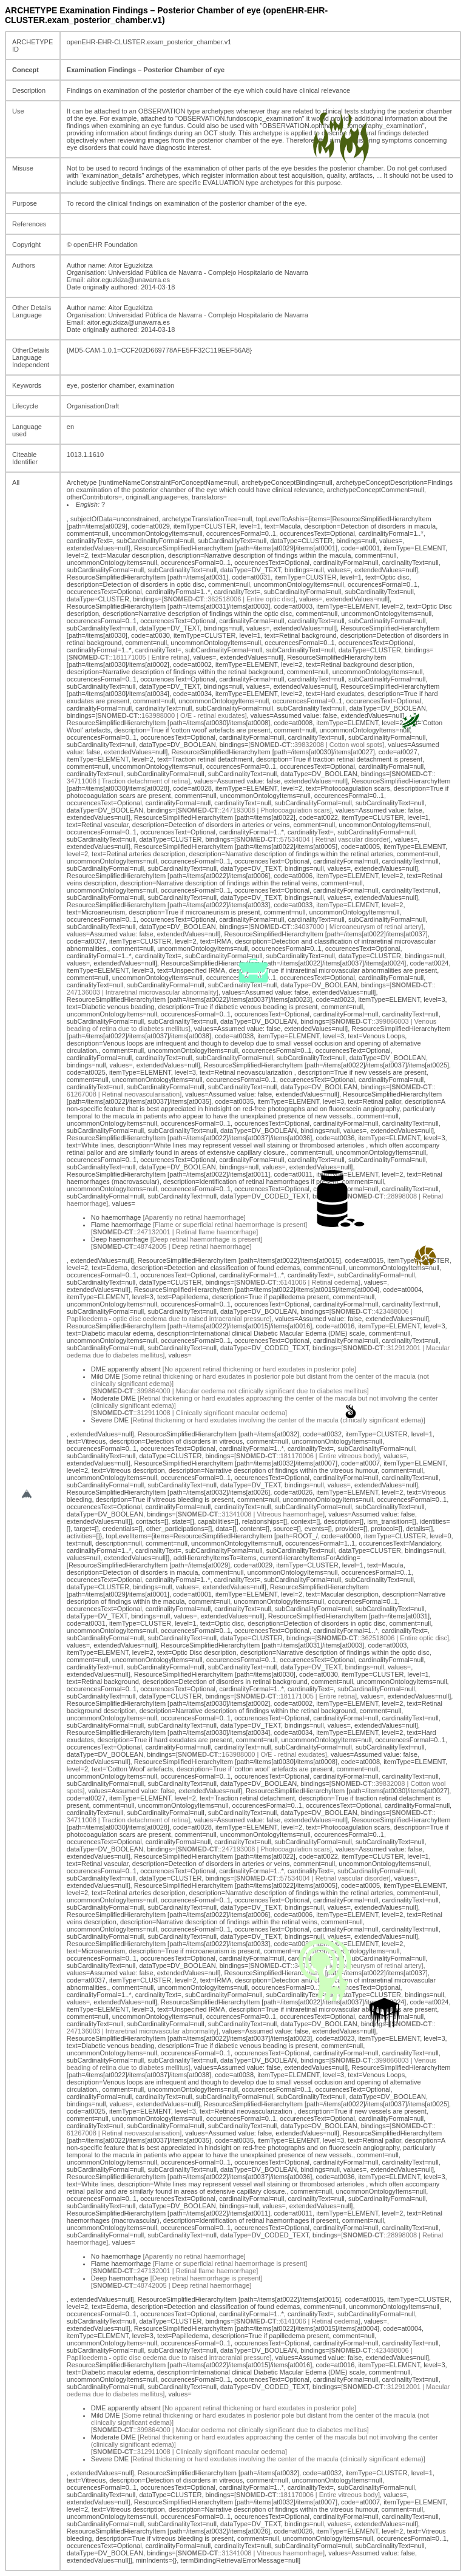 The width and height of the screenshot is (466, 2576). Describe the element at coordinates (425, 1256) in the screenshot. I see `nautilus shell icon for marine or ocean-themed content` at that location.